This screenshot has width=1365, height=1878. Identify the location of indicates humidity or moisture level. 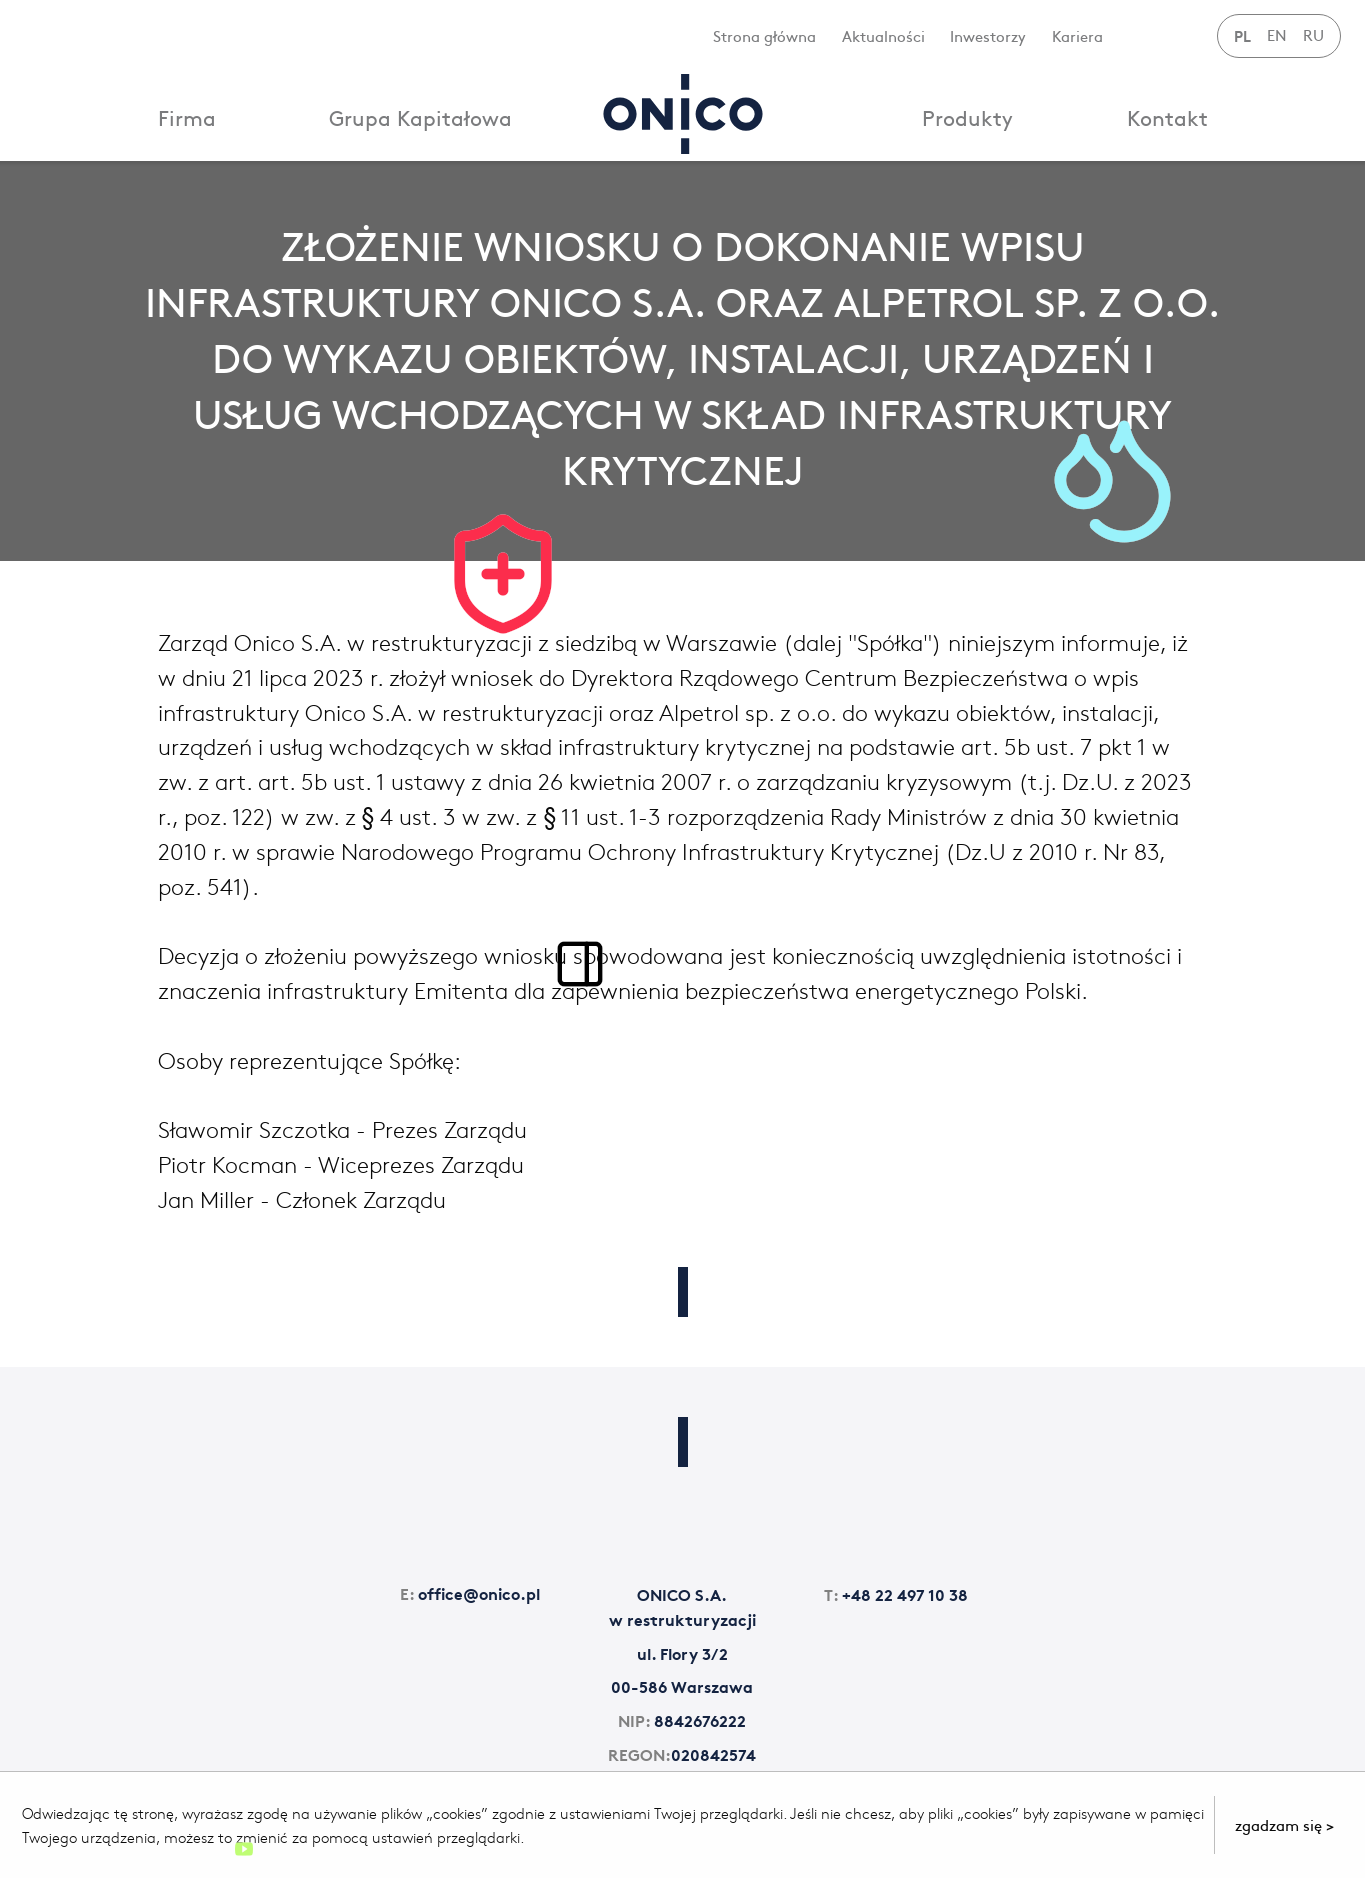
(1112, 478).